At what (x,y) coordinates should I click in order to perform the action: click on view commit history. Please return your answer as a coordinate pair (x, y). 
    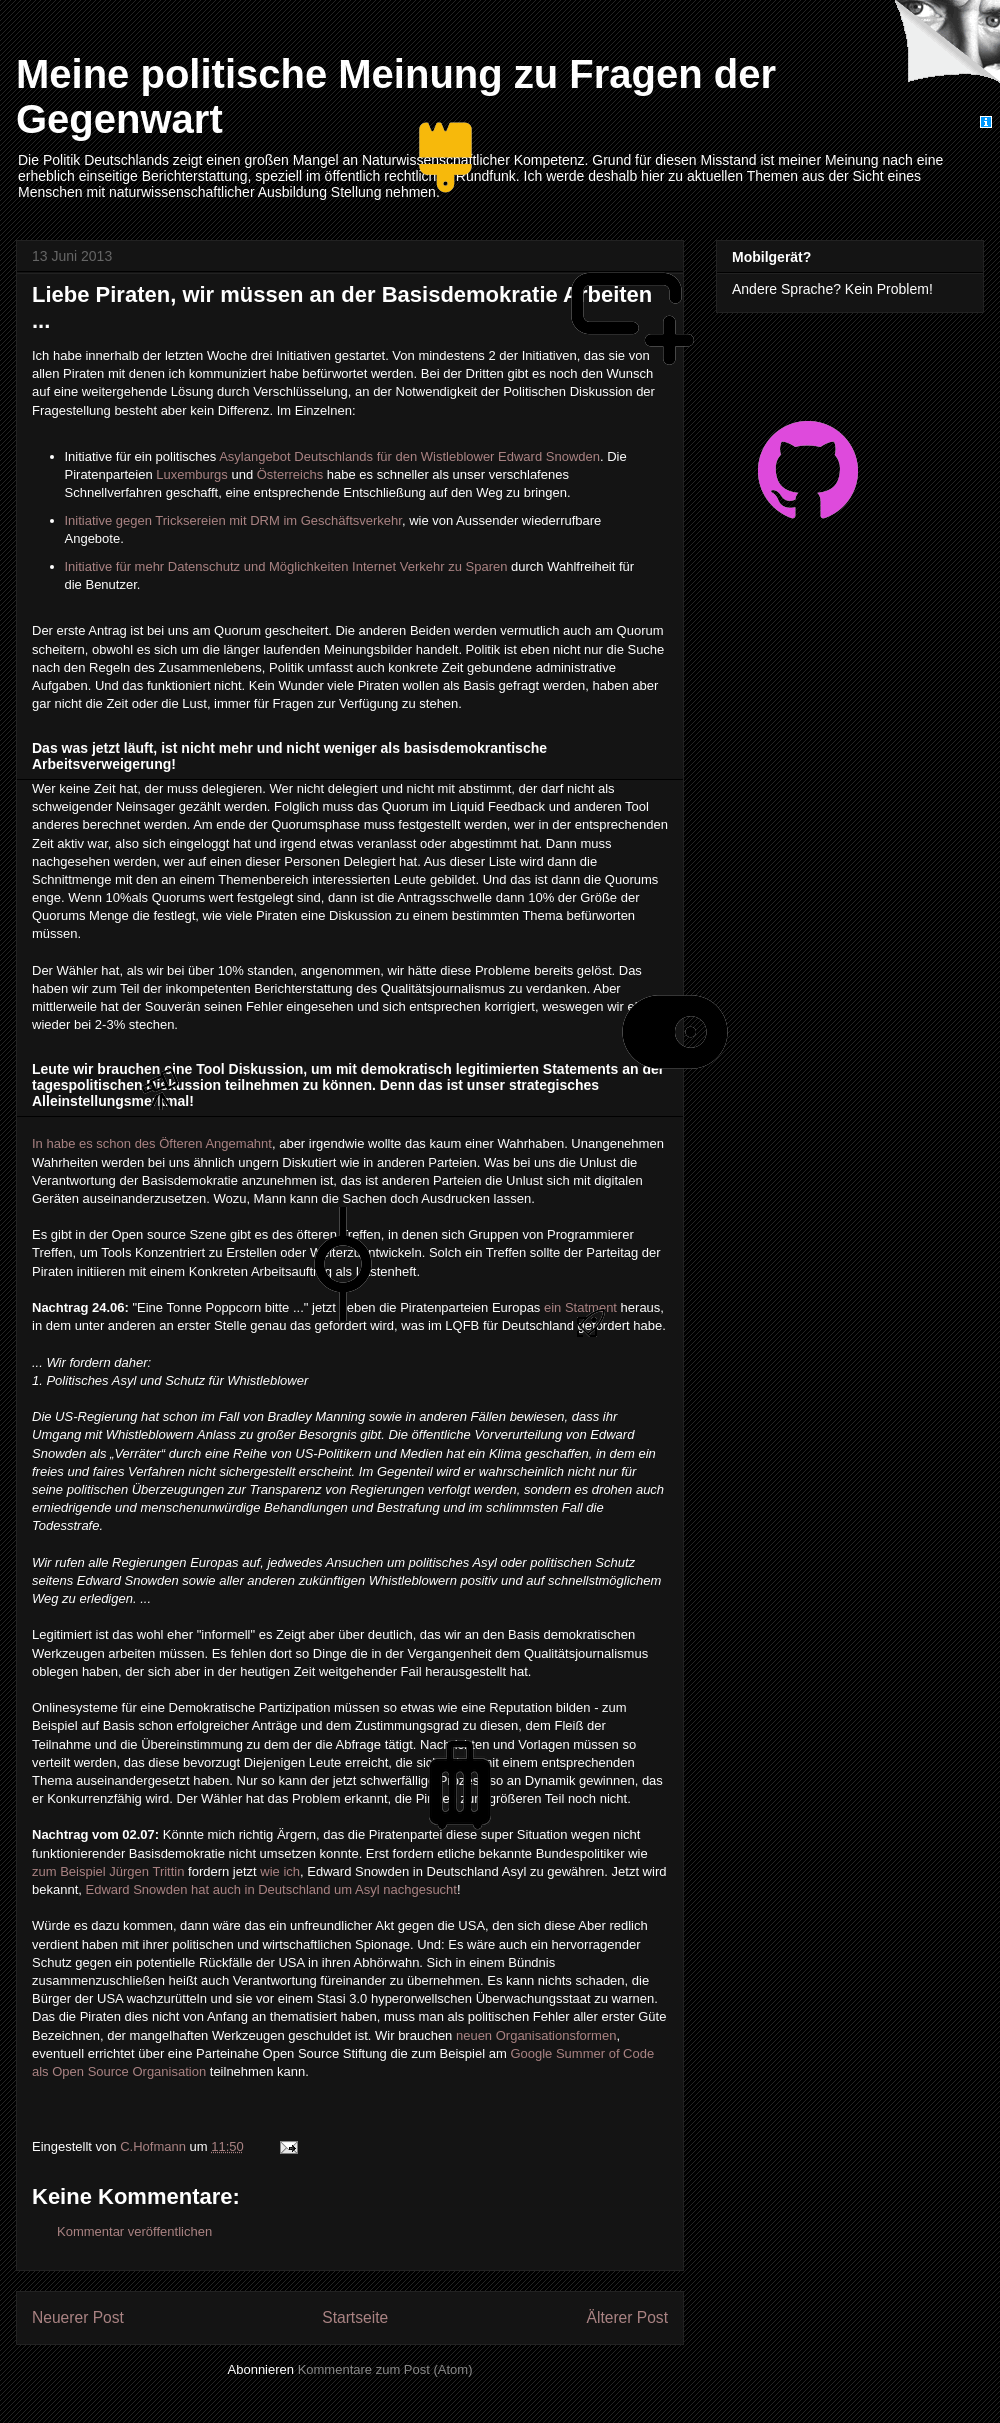
    Looking at the image, I should click on (343, 1264).